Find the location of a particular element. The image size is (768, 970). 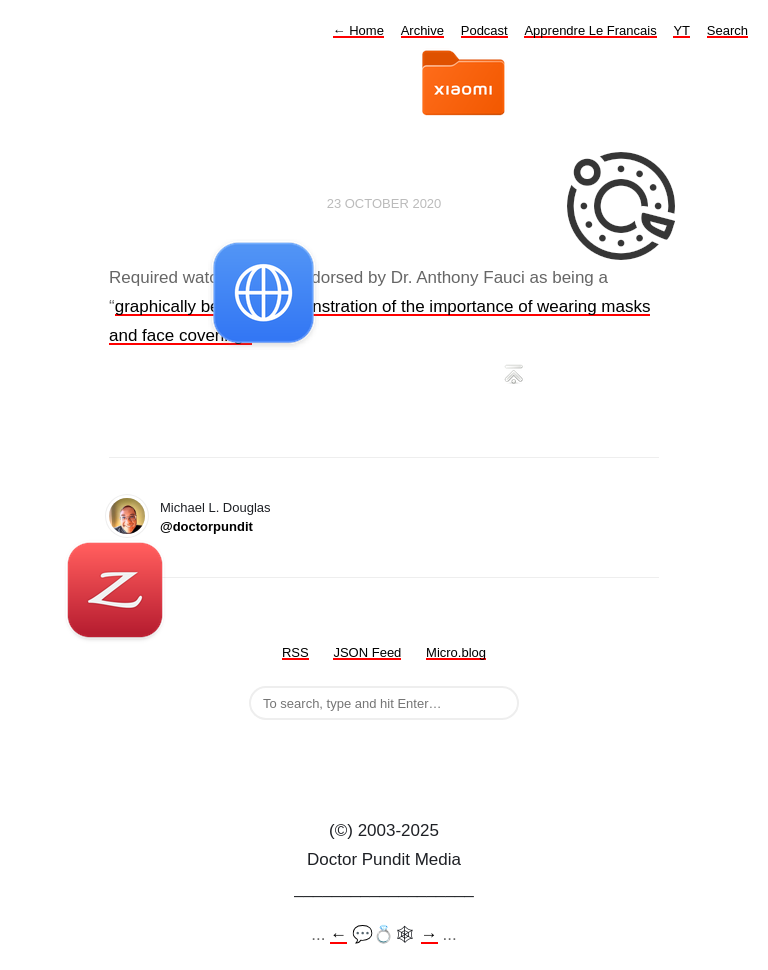

open xiaomi files folder is located at coordinates (463, 85).